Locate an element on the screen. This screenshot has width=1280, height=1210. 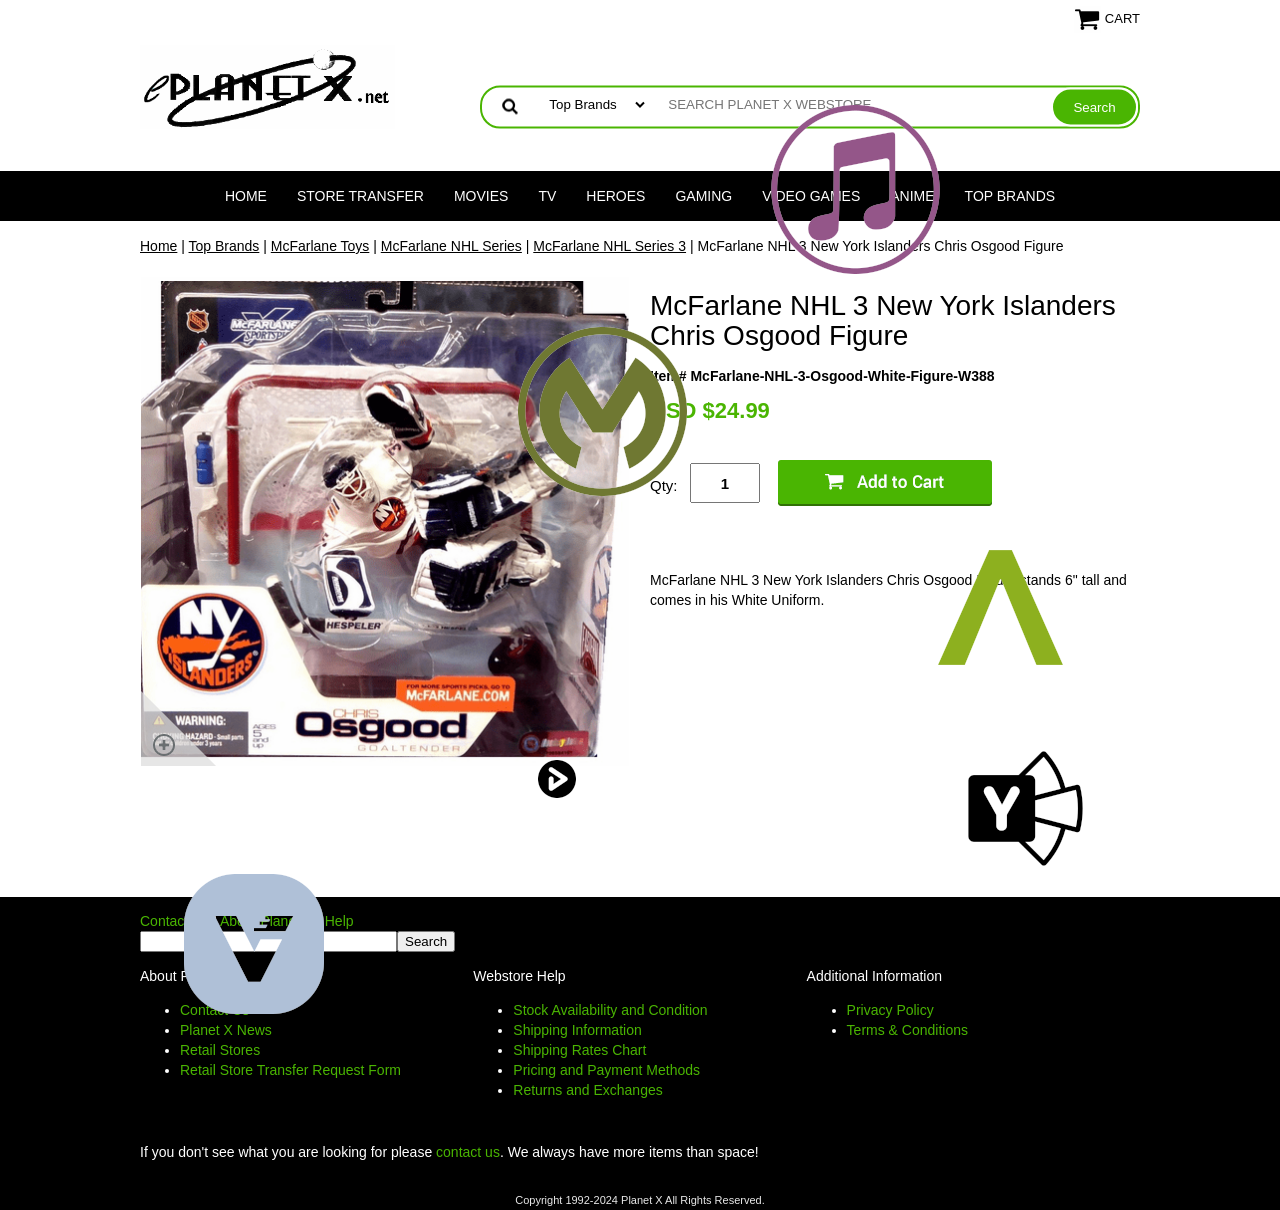
open GoCD continuous delivery dashboard is located at coordinates (557, 779).